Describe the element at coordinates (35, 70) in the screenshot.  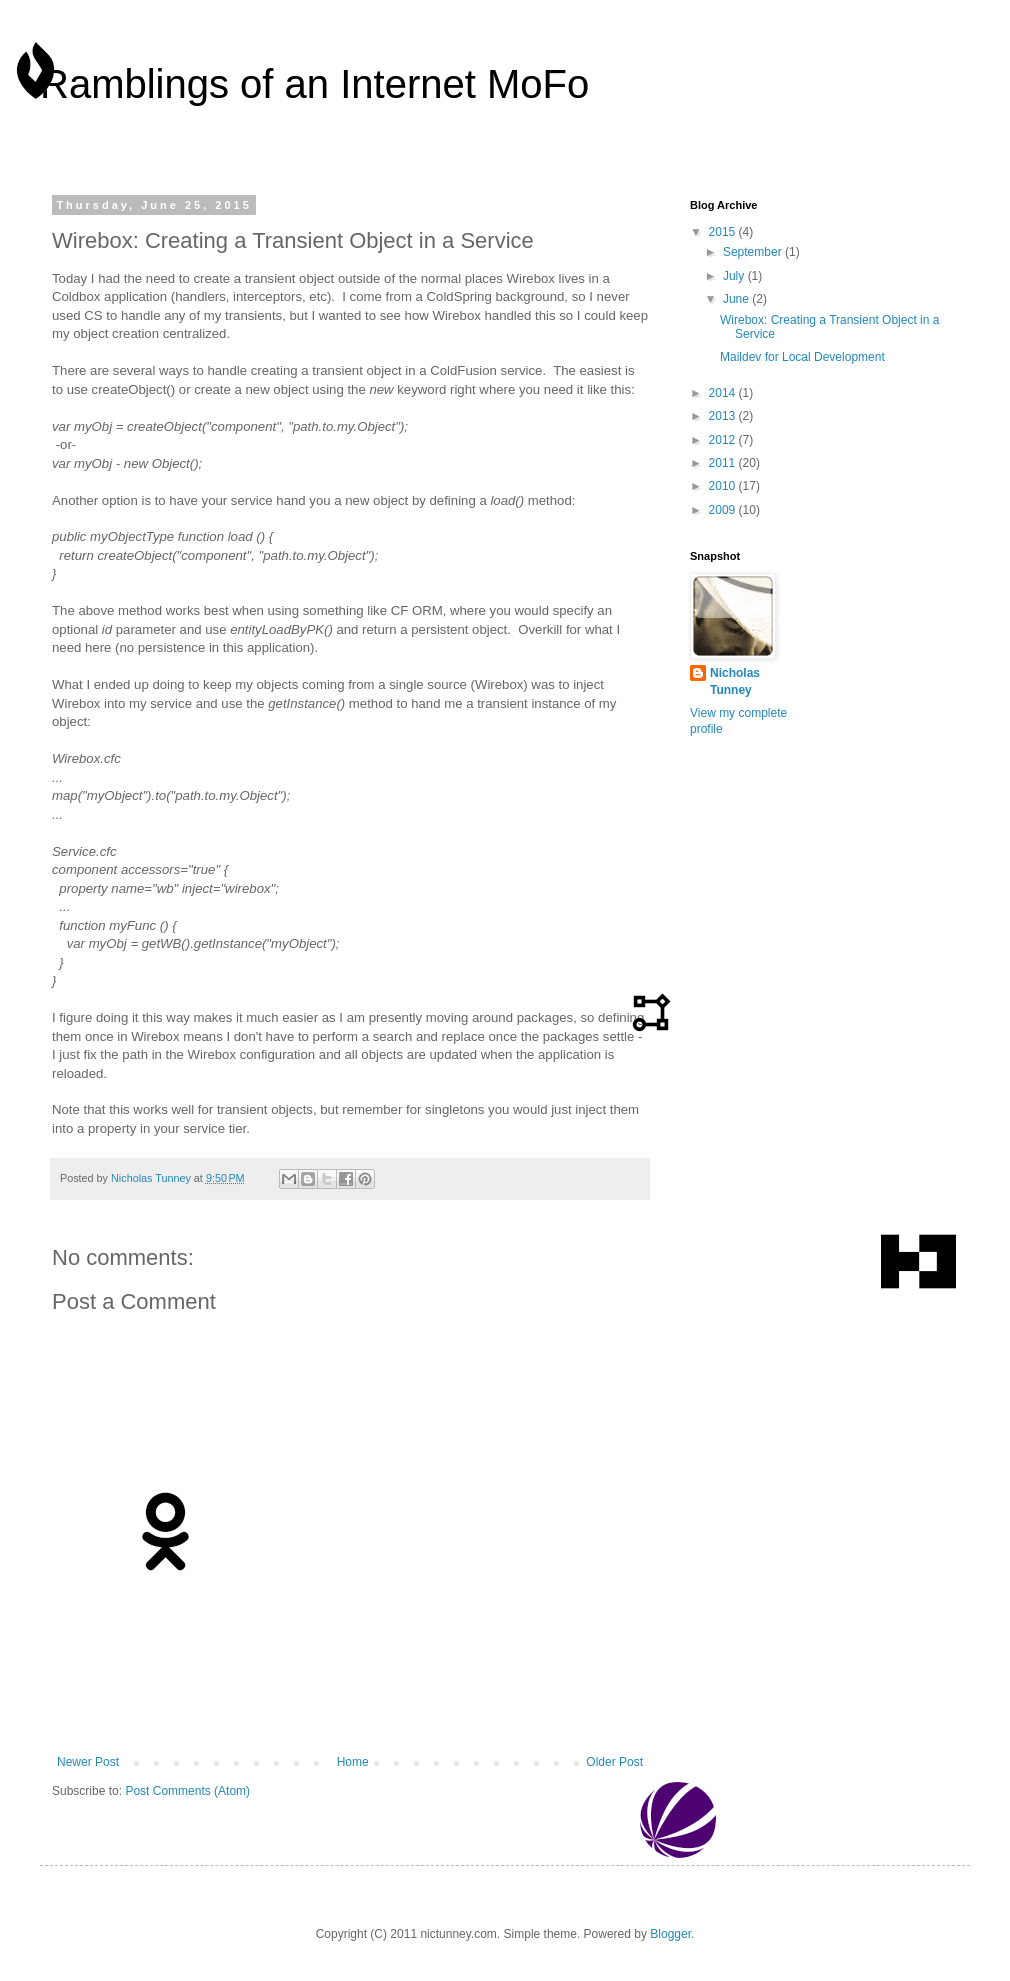
I see `firewalla network security app` at that location.